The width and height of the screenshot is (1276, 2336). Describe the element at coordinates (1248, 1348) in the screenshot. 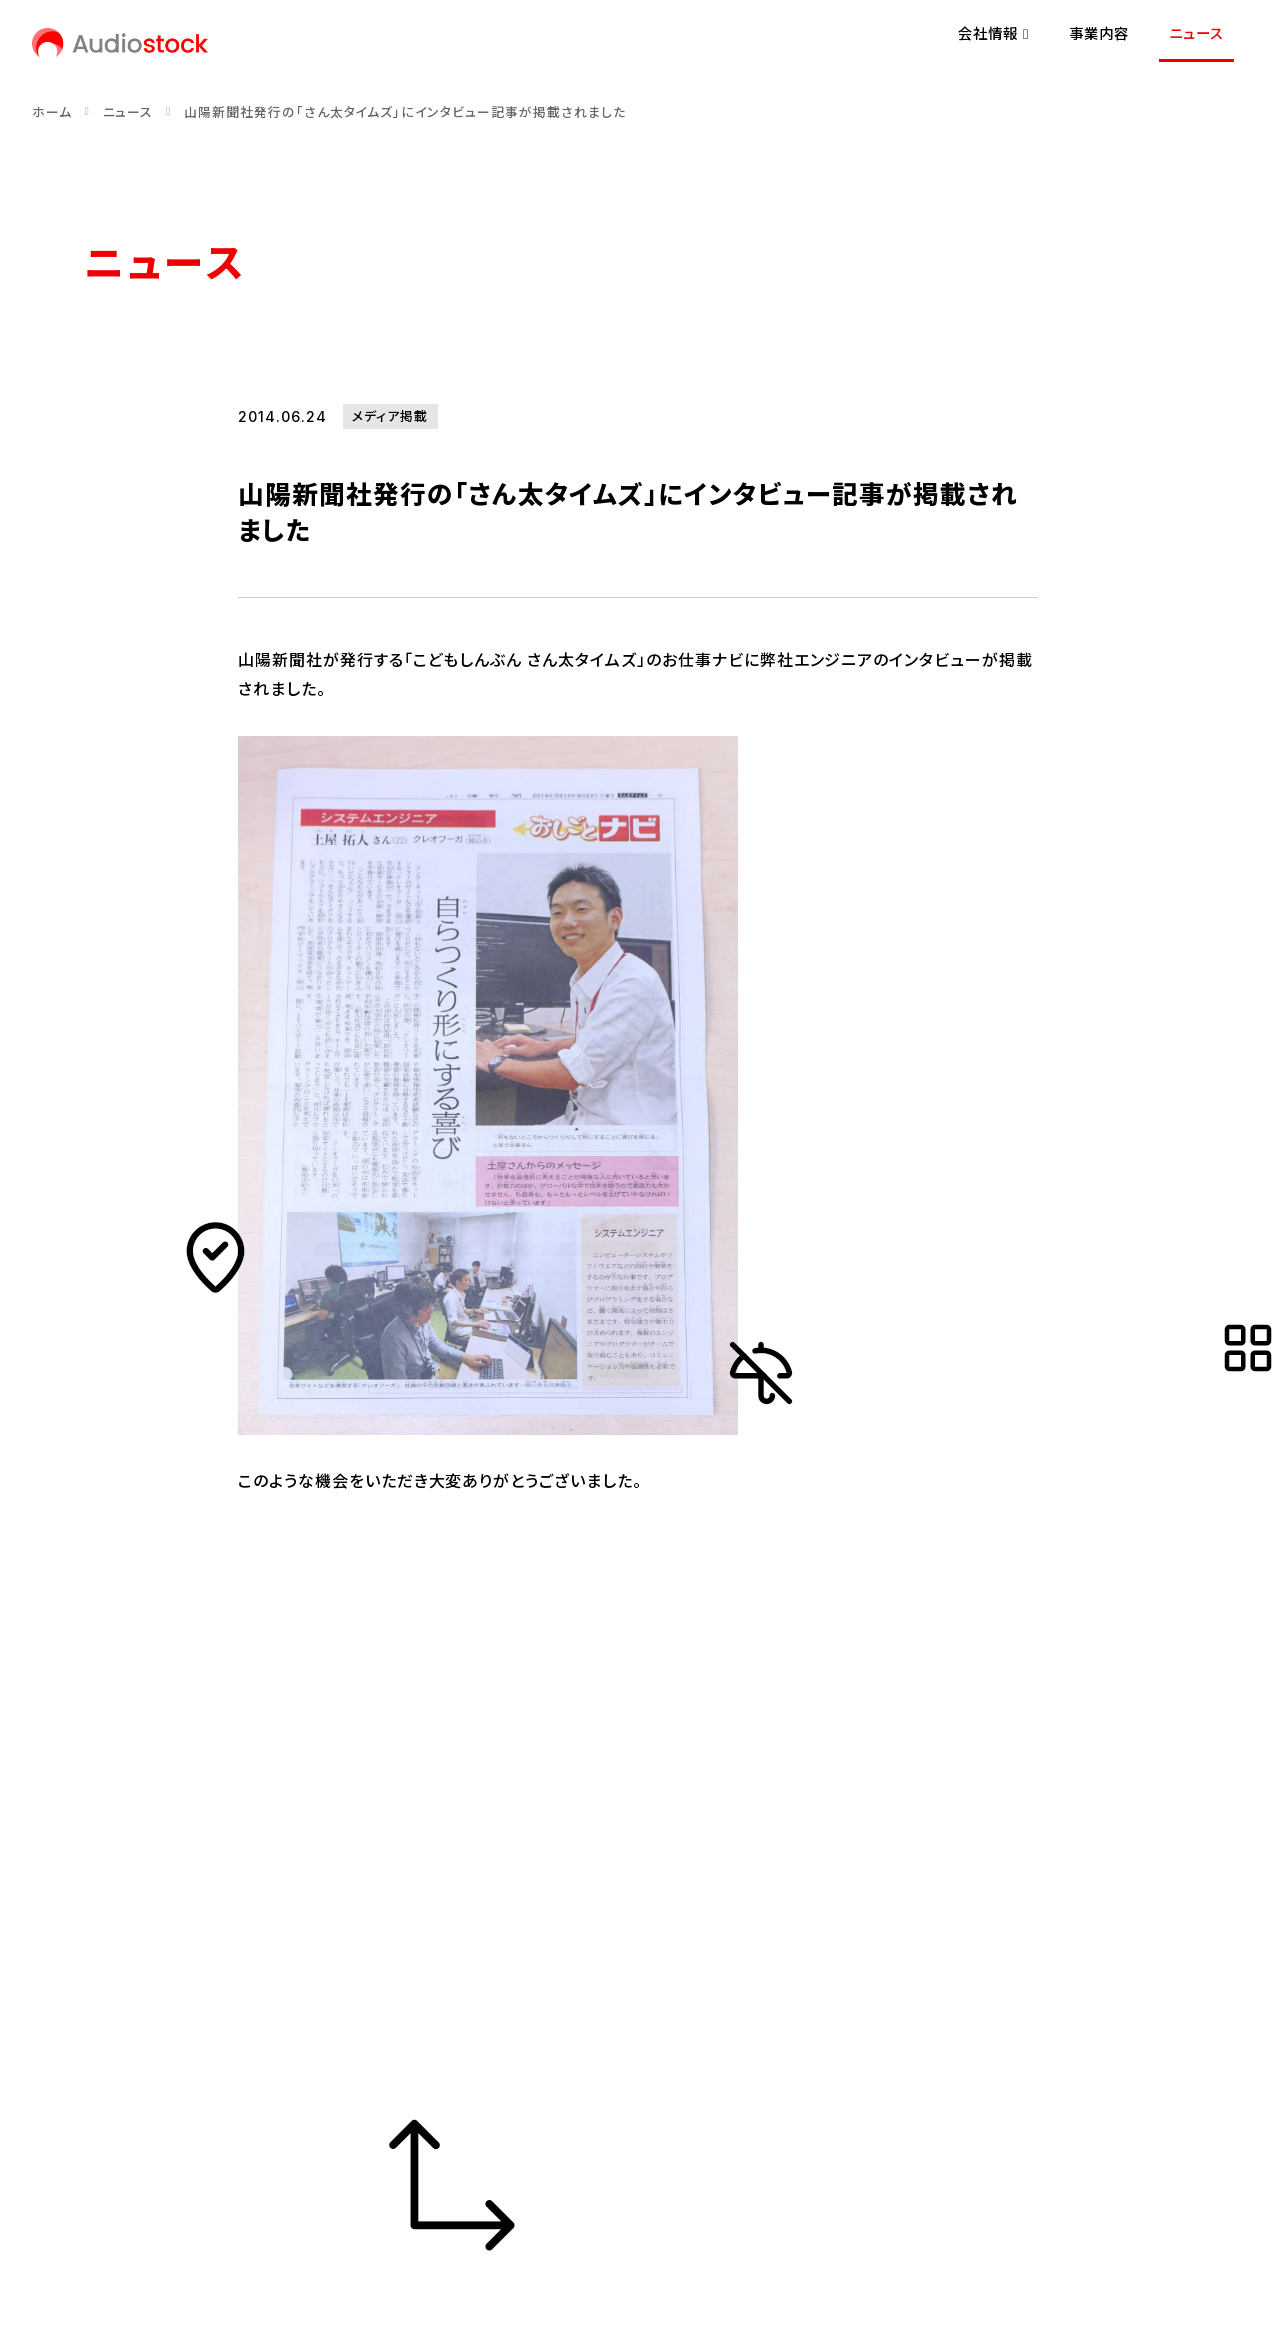

I see `switch to grid view` at that location.